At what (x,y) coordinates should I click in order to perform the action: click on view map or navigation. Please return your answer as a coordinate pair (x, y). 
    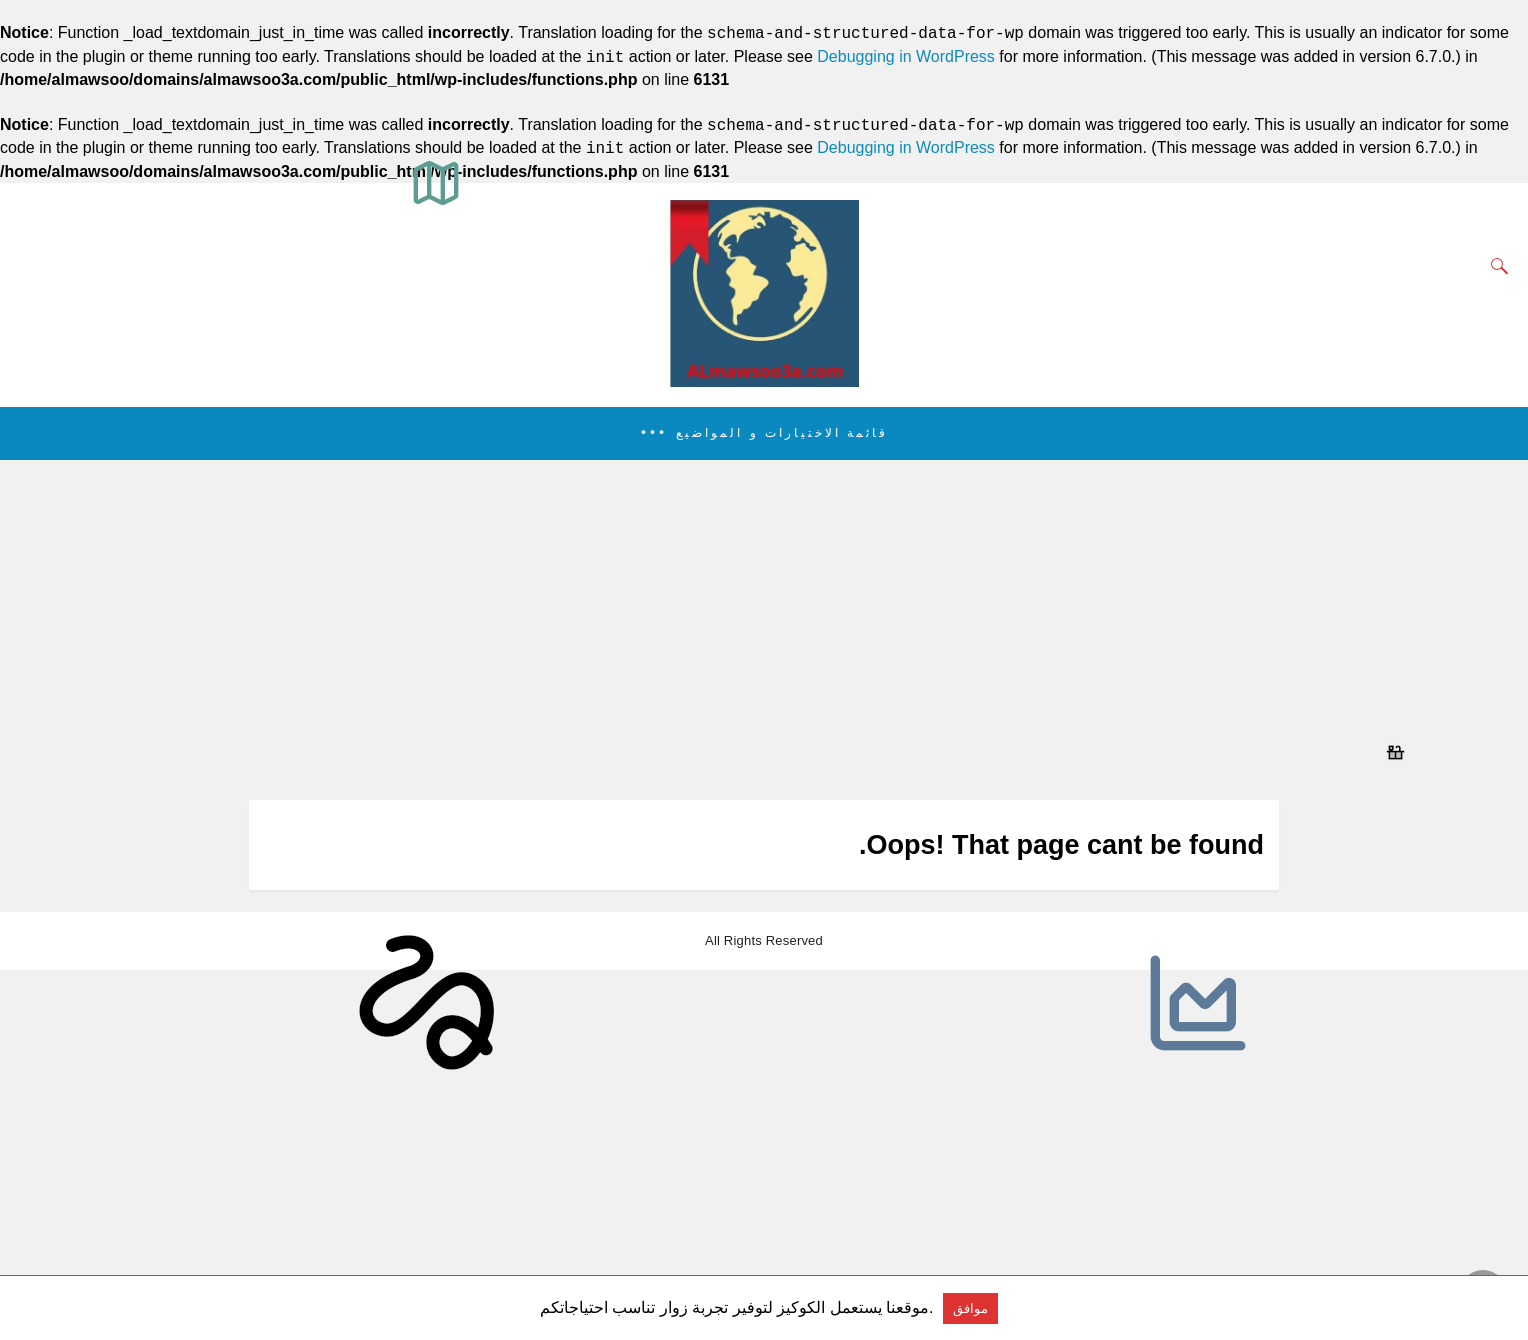
    Looking at the image, I should click on (436, 183).